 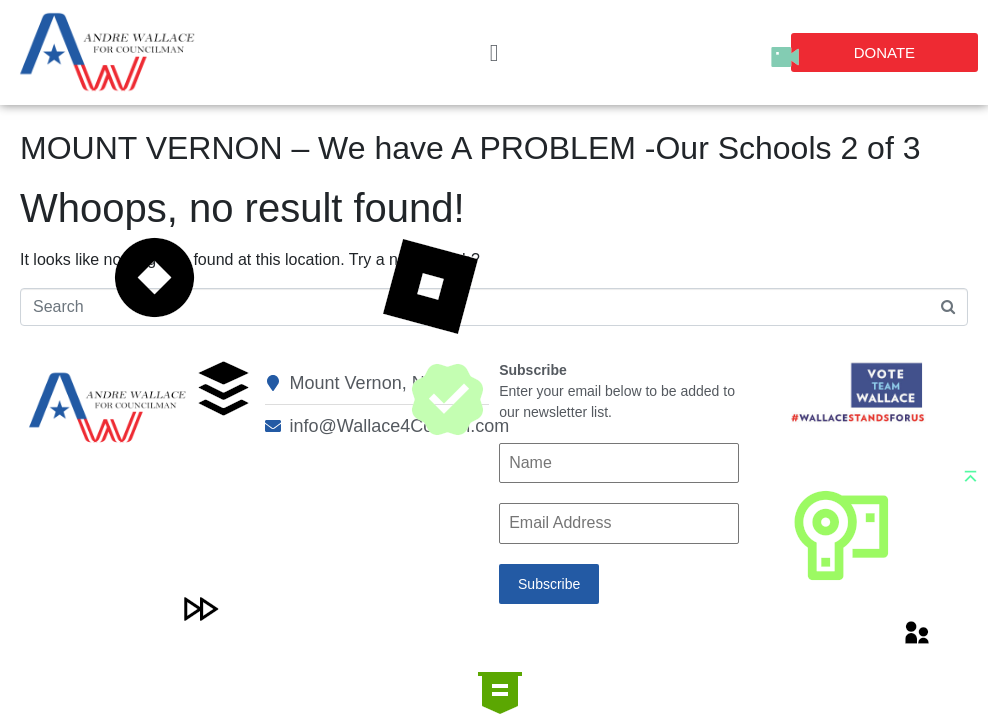 I want to click on view copper coin balance or currency, so click(x=154, y=277).